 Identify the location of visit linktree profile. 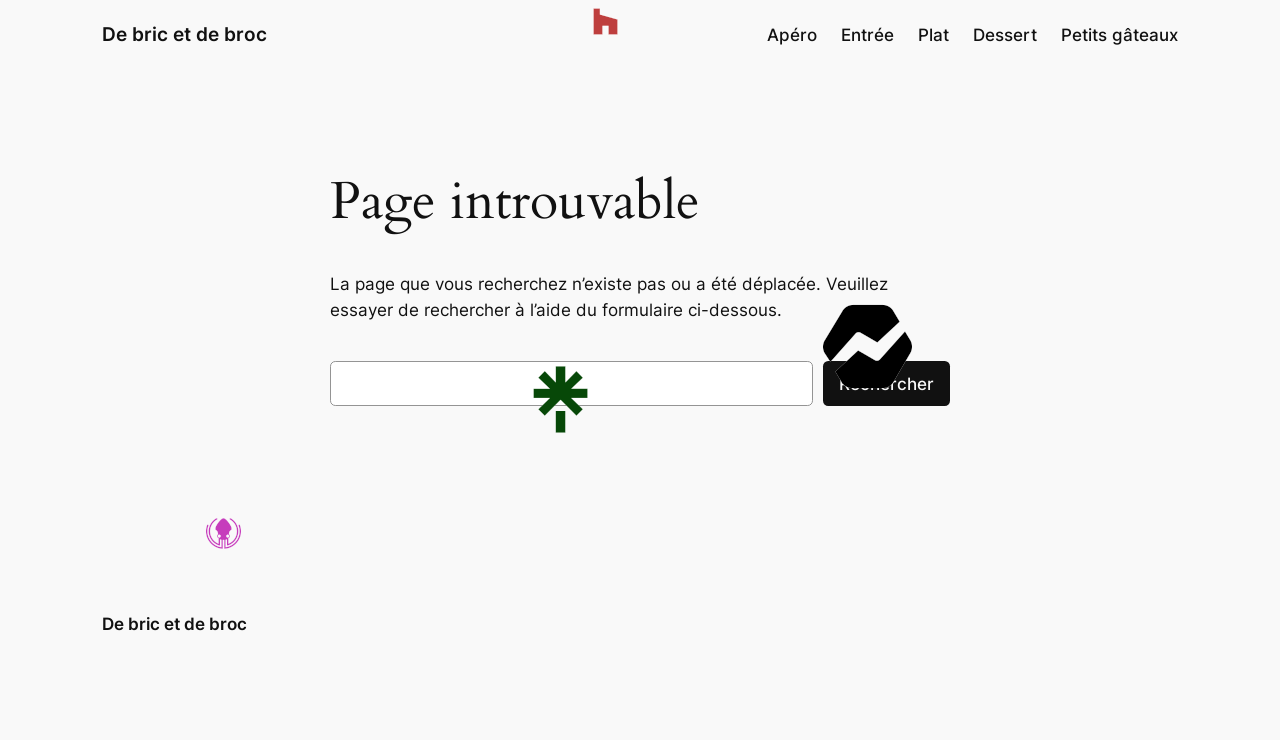
(558, 399).